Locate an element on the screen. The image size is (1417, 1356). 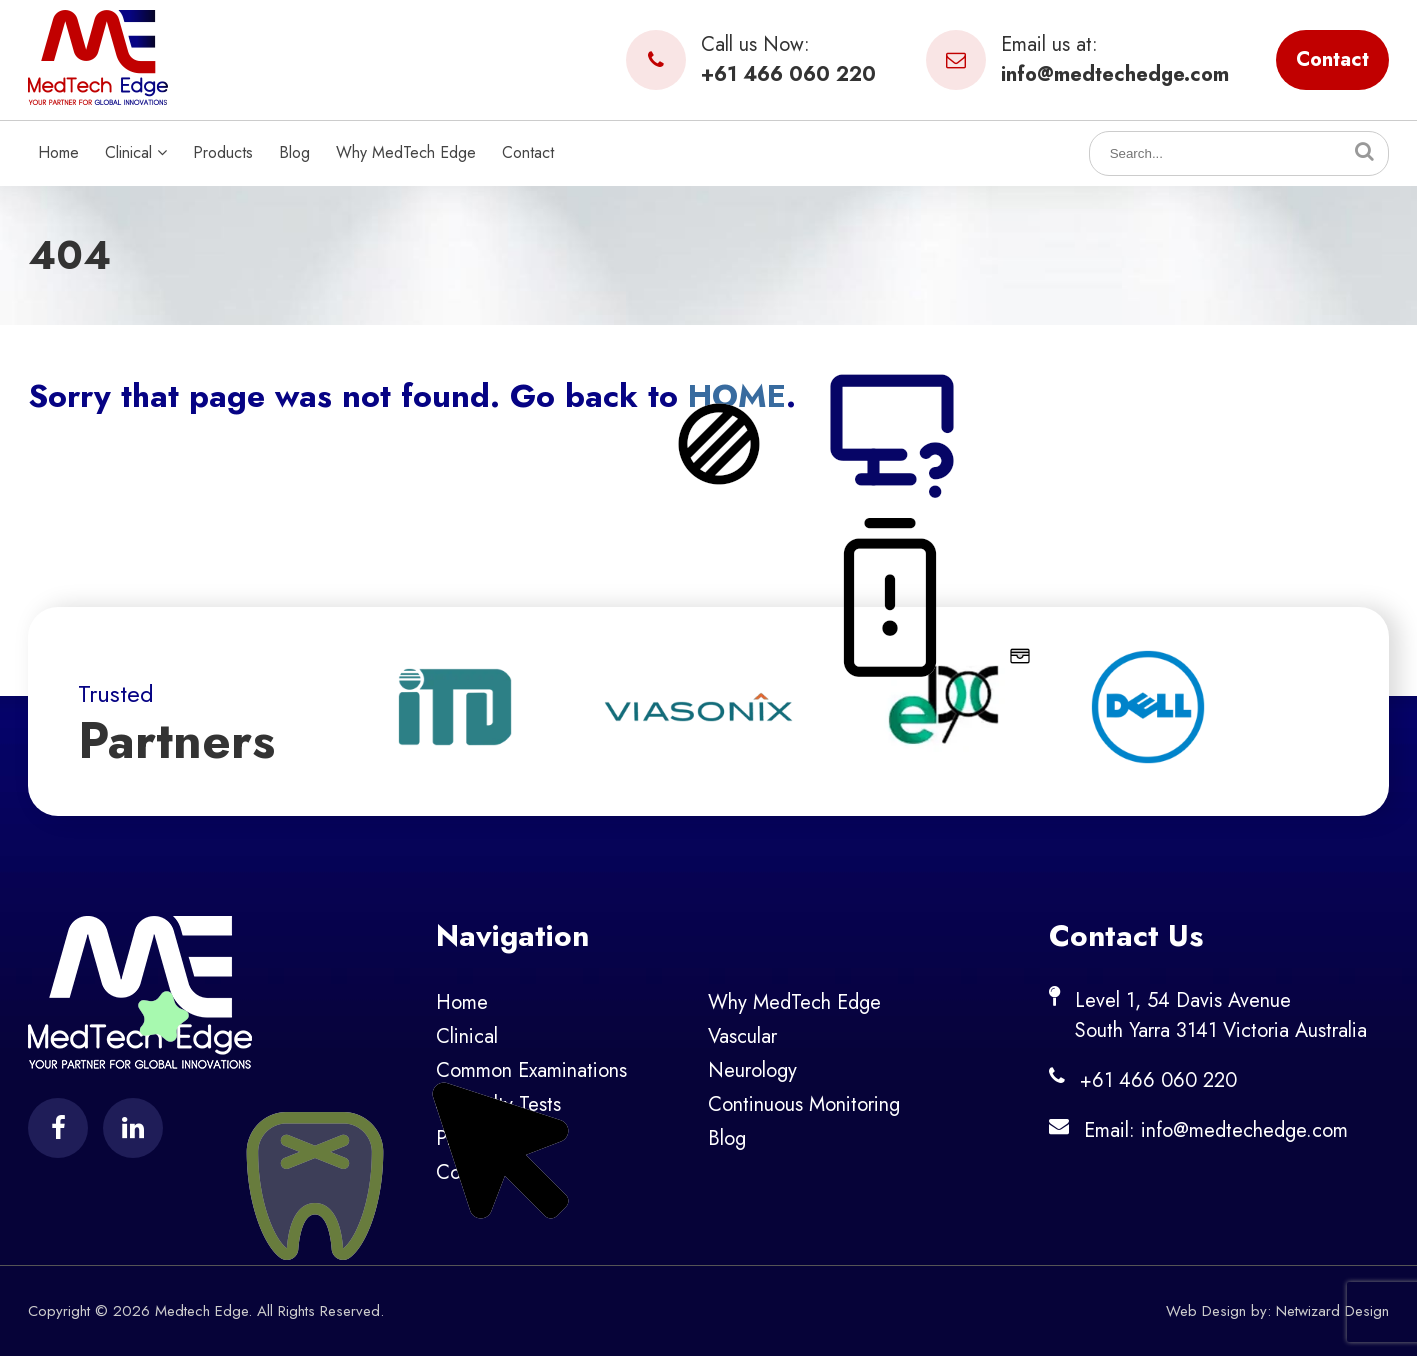
access dental care or dentist information is located at coordinates (315, 1186).